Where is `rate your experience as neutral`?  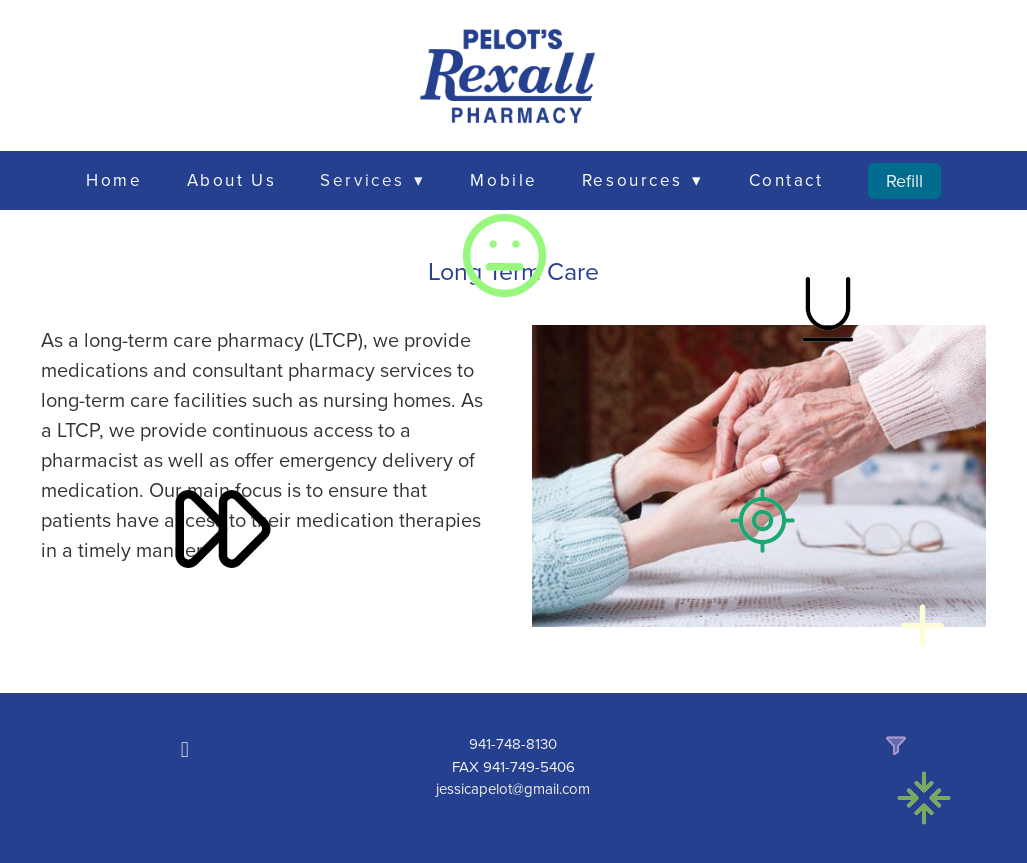
rate your experience as neutral is located at coordinates (504, 255).